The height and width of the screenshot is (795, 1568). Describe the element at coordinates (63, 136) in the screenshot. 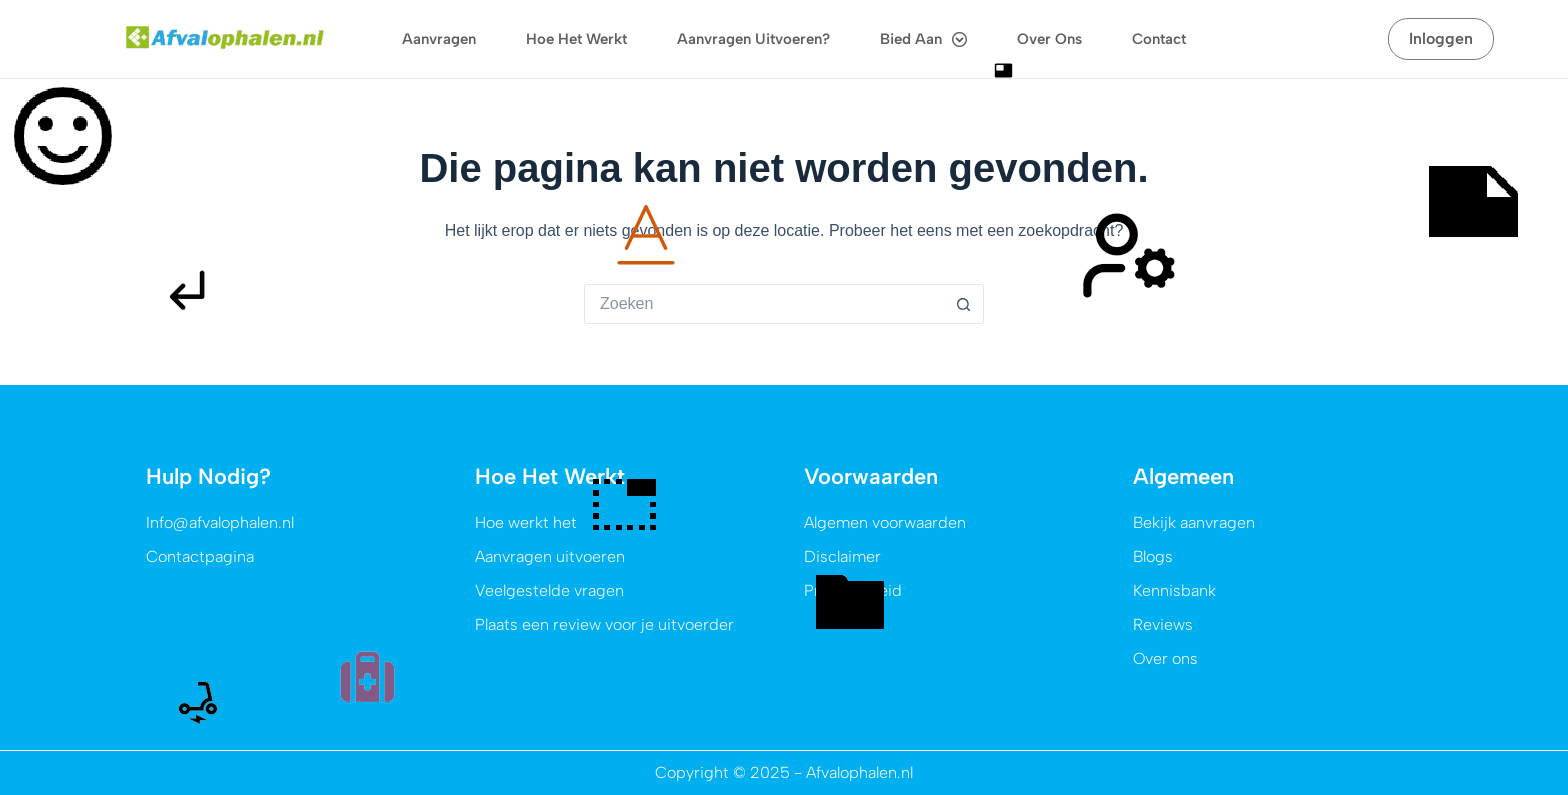

I see `add a reaction or emoji to a message` at that location.